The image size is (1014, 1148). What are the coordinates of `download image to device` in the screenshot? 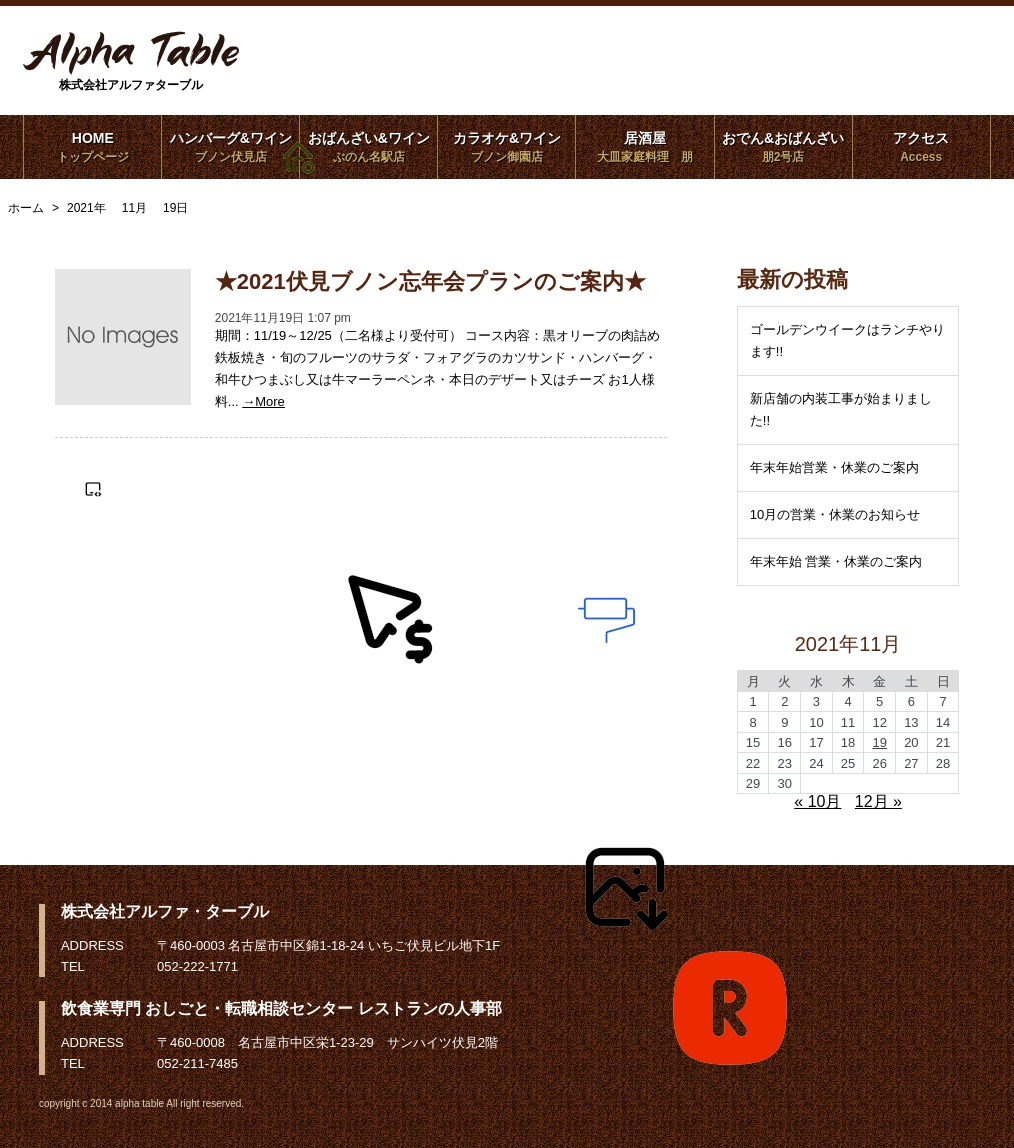 It's located at (625, 887).